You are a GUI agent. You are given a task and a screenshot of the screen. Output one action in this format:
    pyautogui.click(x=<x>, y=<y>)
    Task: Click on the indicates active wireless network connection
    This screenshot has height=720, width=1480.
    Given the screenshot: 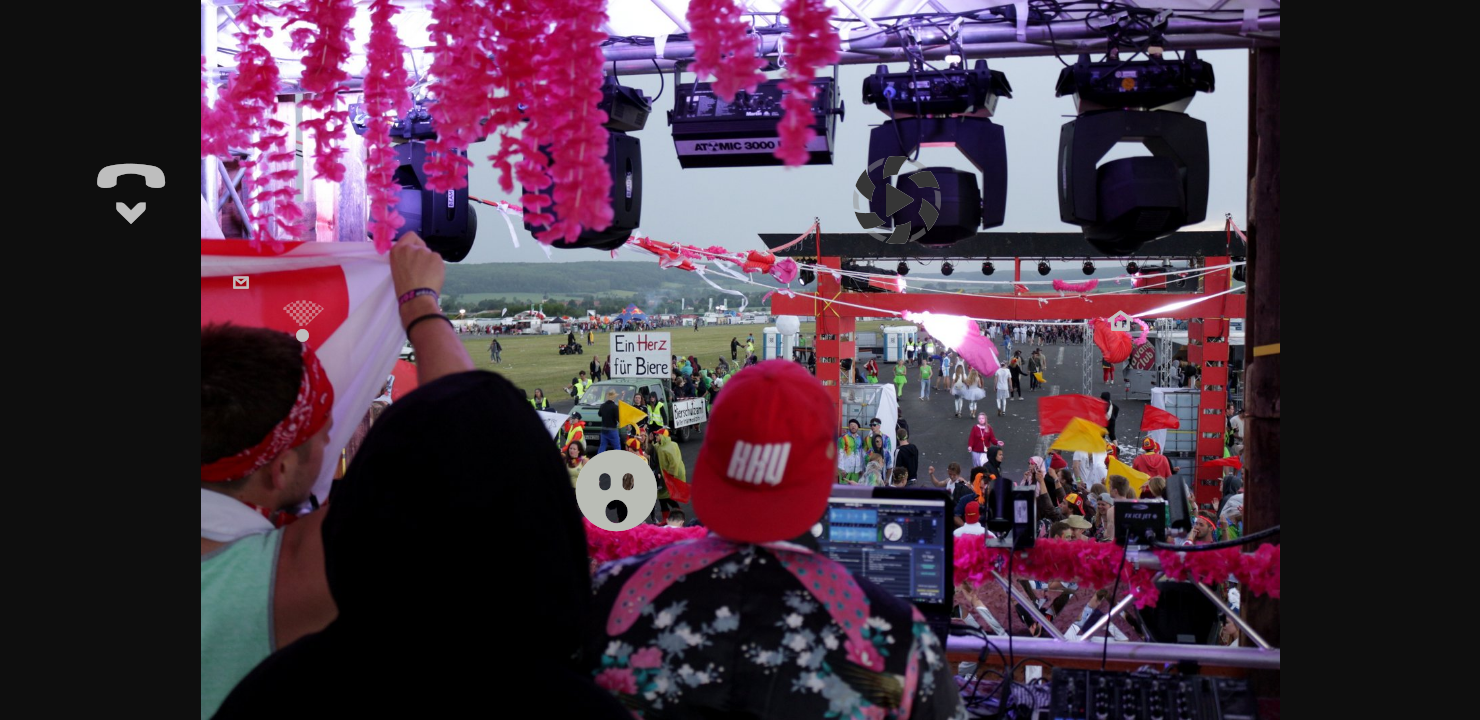 What is the action you would take?
    pyautogui.click(x=302, y=319)
    